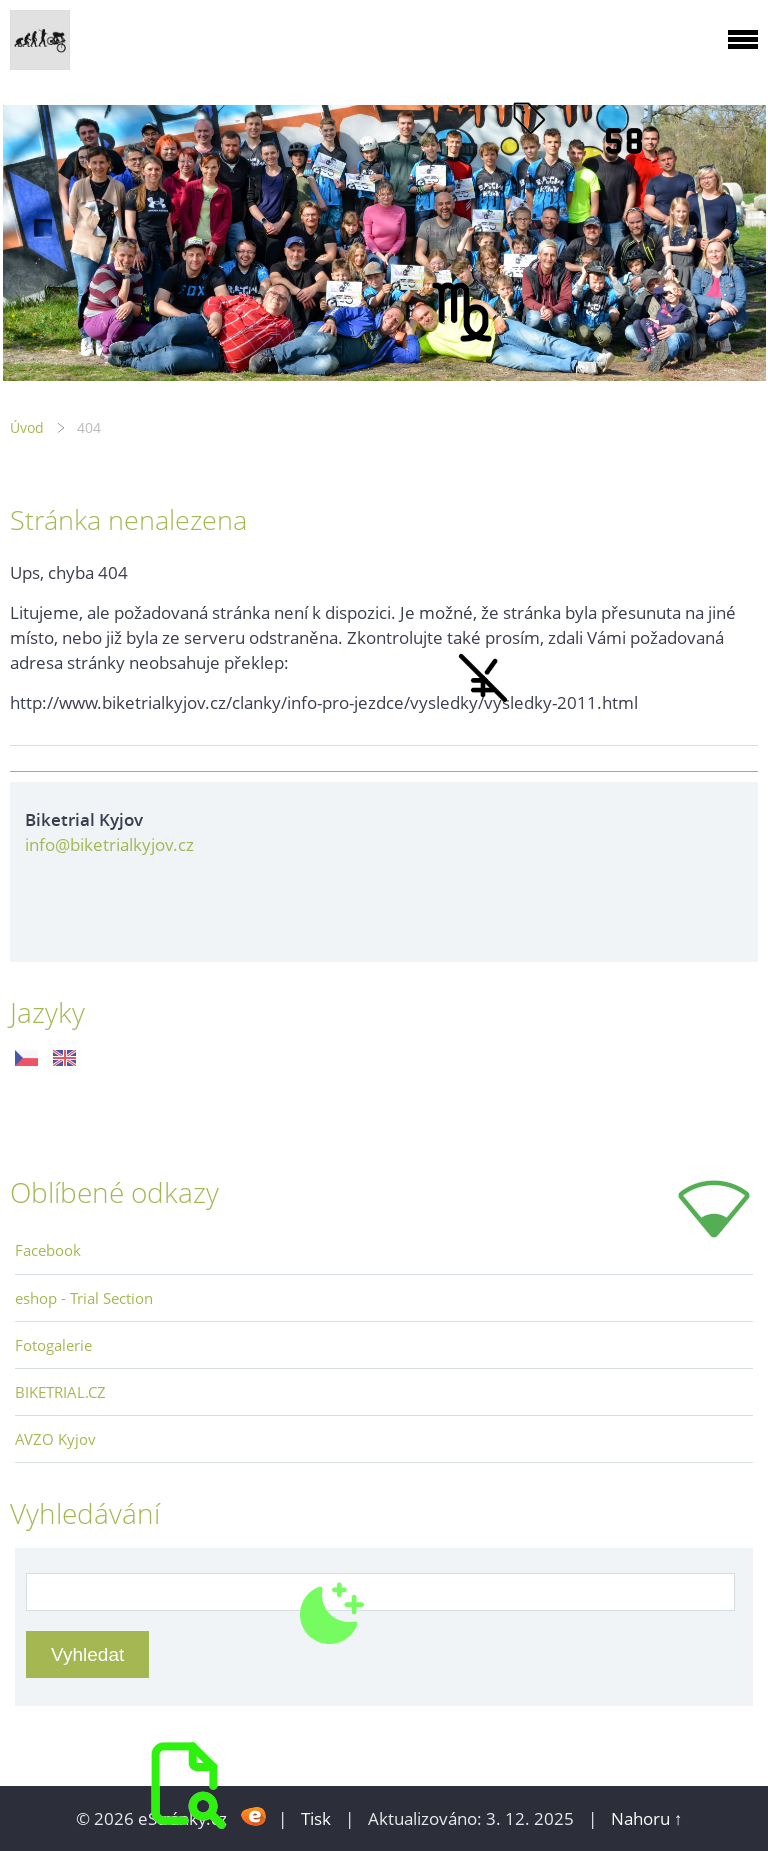 The height and width of the screenshot is (1851, 768). What do you see at coordinates (329, 1614) in the screenshot?
I see `toggle dark mode or night theme` at bounding box center [329, 1614].